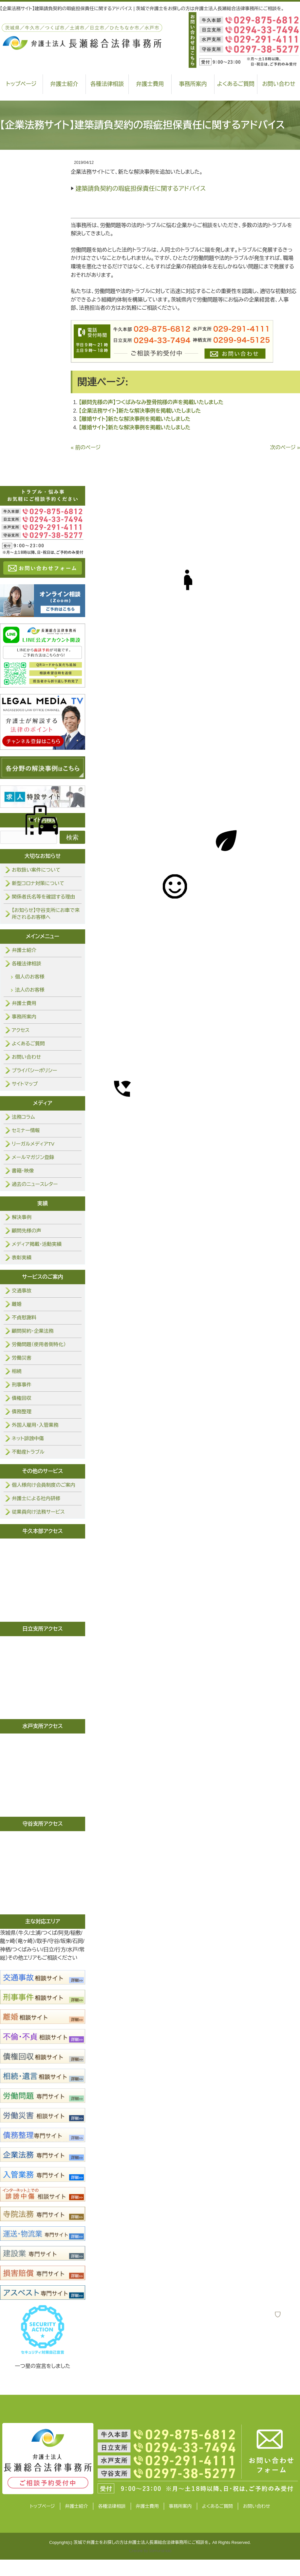 This screenshot has height=2576, width=300. I want to click on enable wifi calling feature, so click(122, 1089).